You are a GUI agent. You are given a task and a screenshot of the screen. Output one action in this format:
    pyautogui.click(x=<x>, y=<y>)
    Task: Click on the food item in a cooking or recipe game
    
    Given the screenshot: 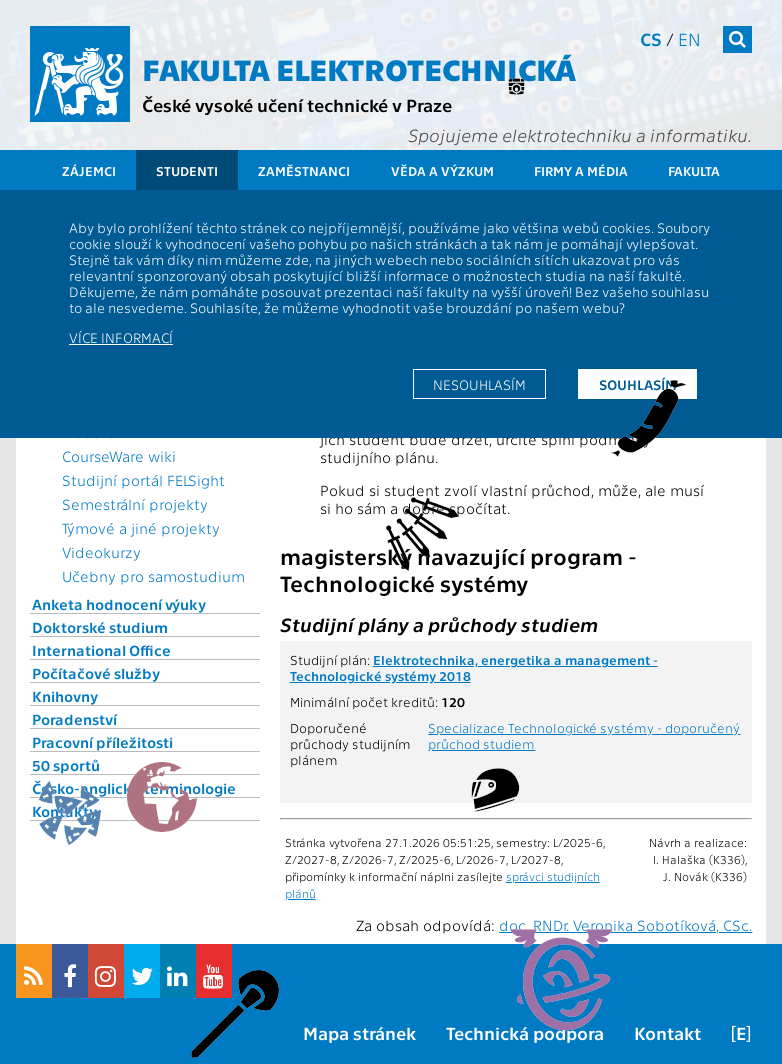 What is the action you would take?
    pyautogui.click(x=648, y=418)
    